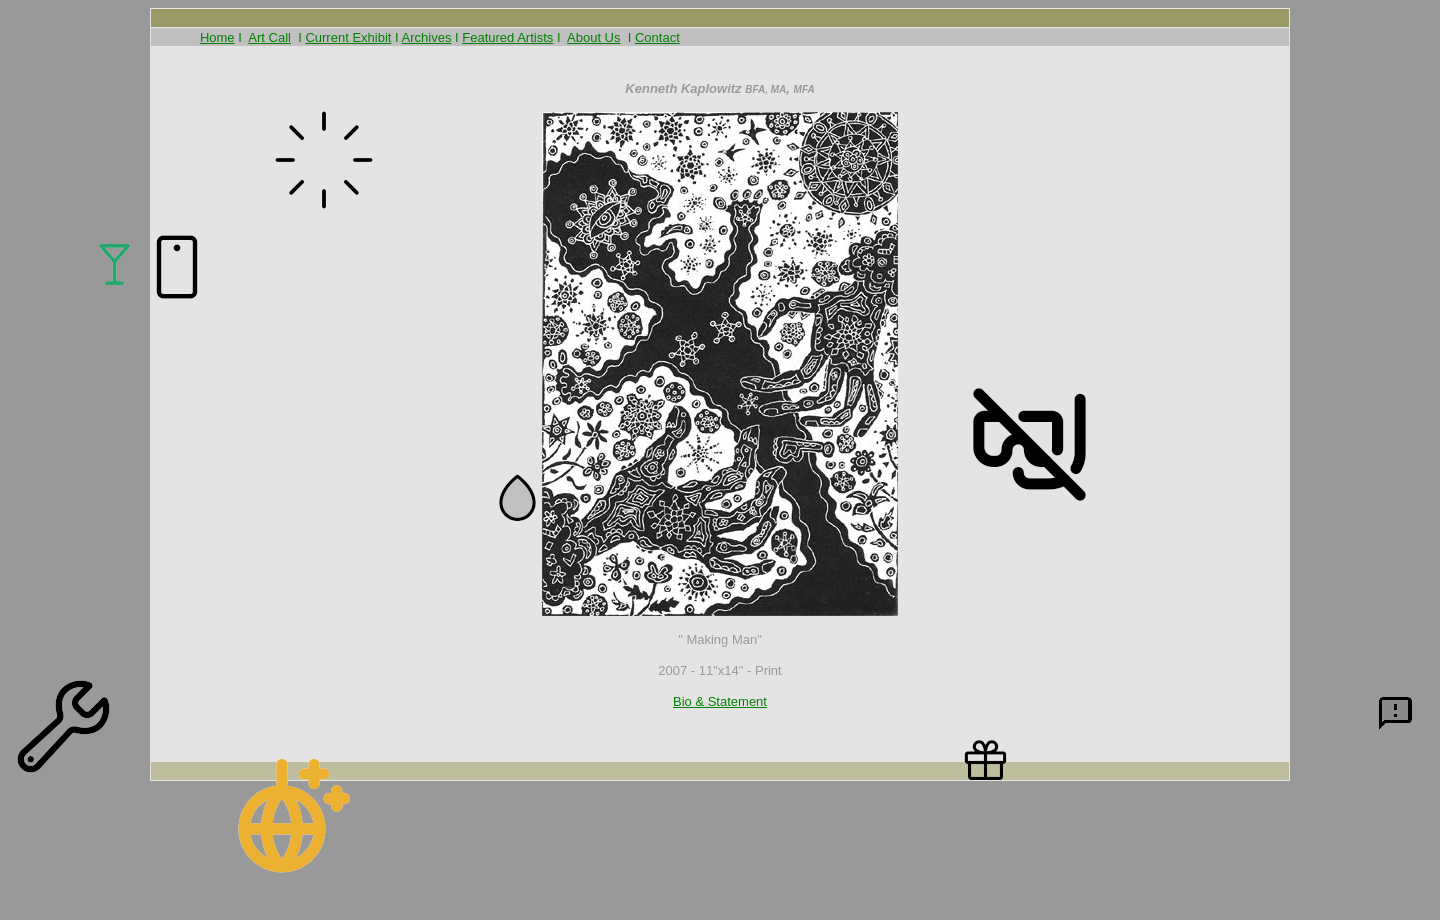 The image size is (1440, 920). What do you see at coordinates (517, 499) in the screenshot?
I see `indicates water or liquid-related feature` at bounding box center [517, 499].